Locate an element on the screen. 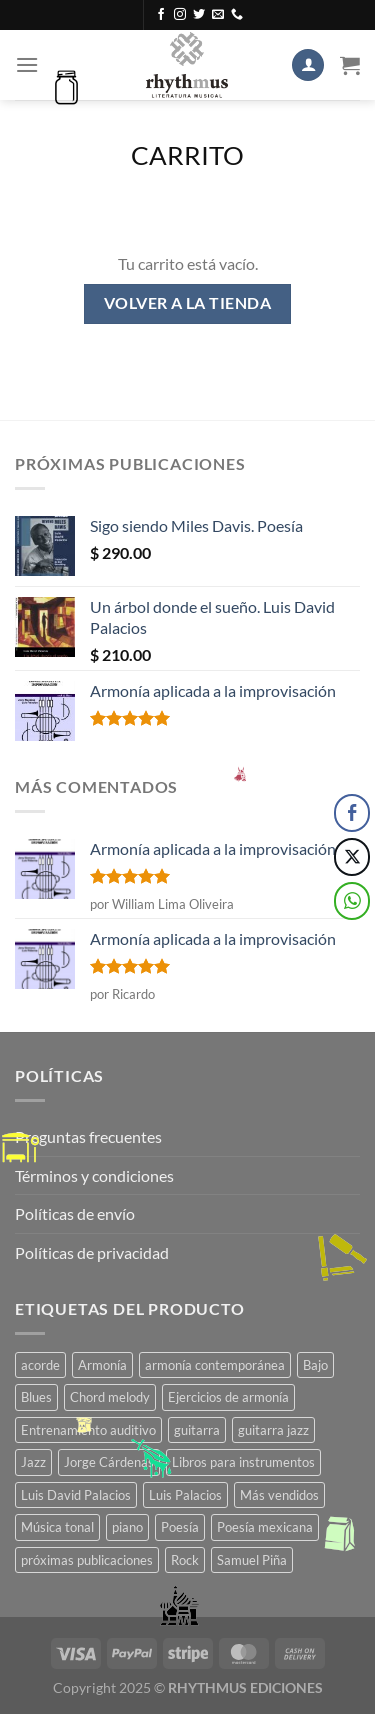  indicates a Moscow or Russia-related destination is located at coordinates (179, 1605).